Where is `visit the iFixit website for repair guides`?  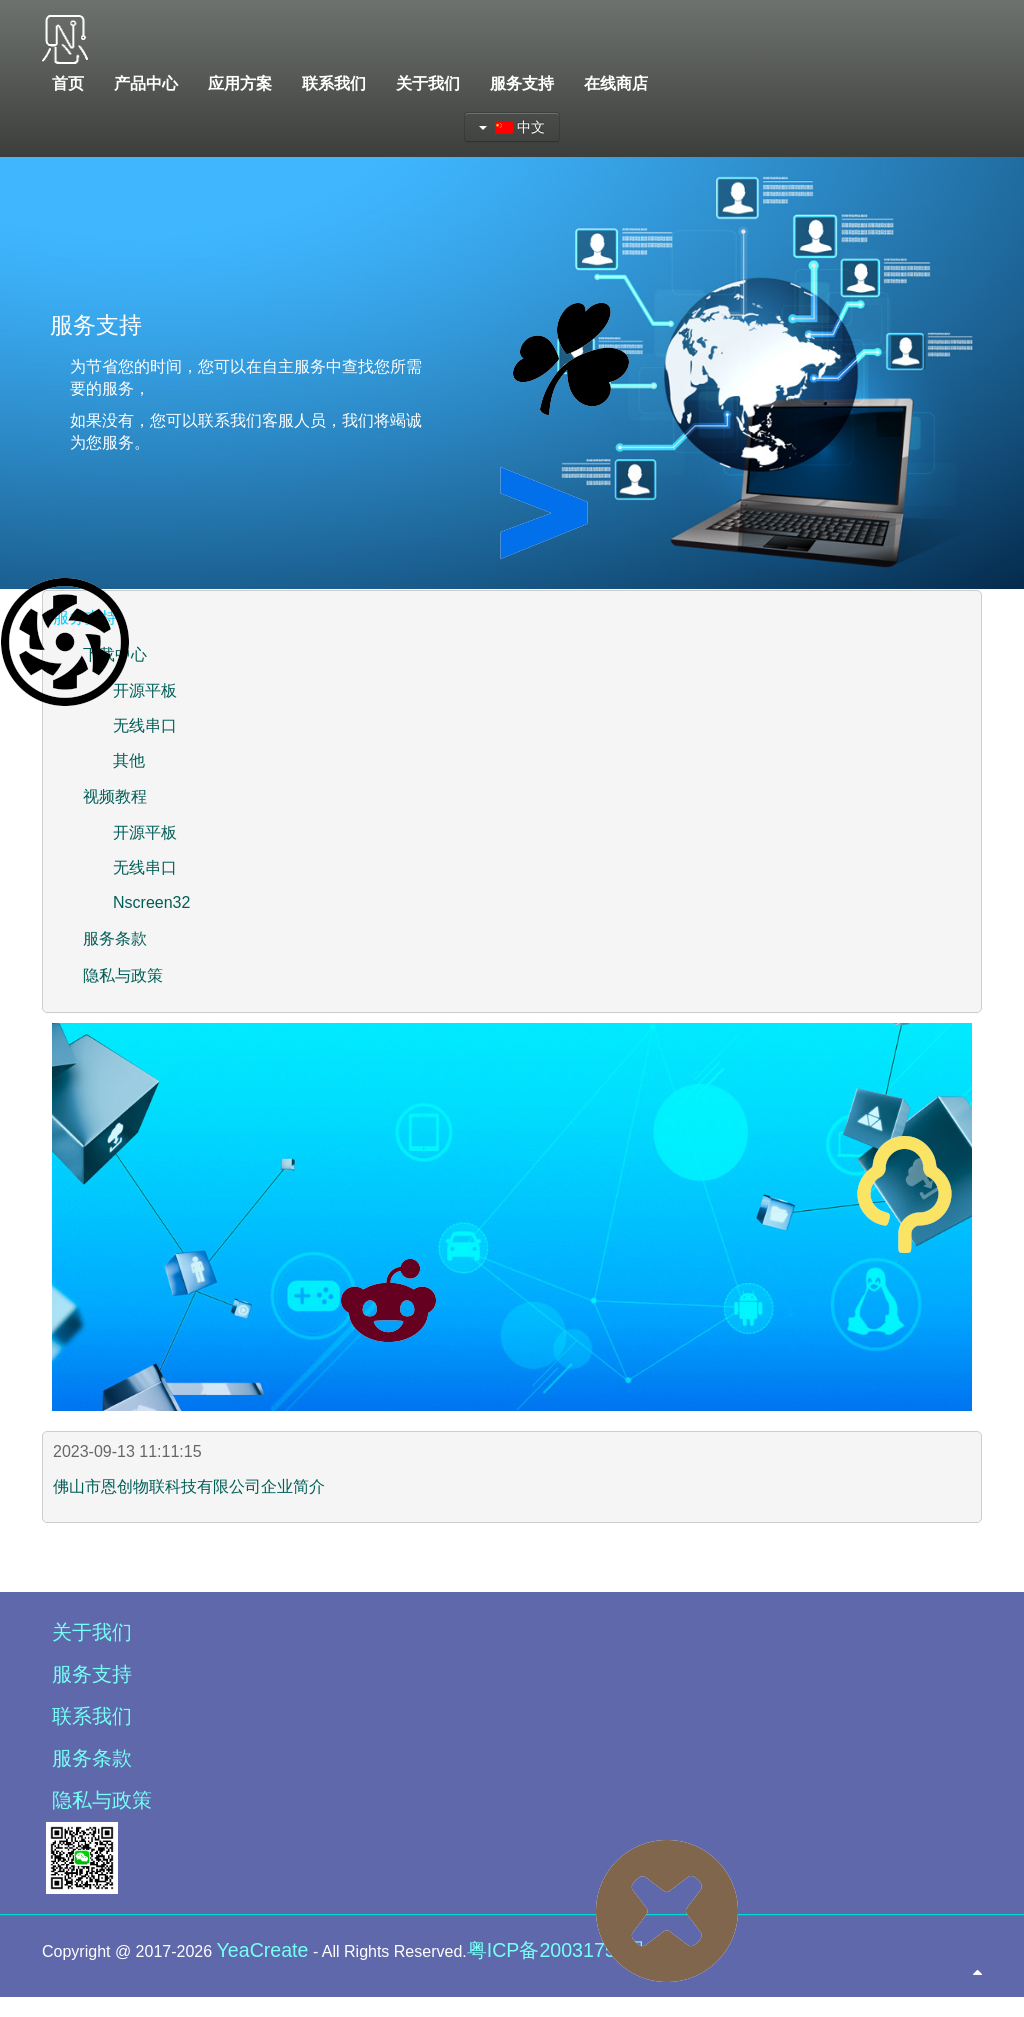
visit the iFixit website for repair guides is located at coordinates (667, 1911).